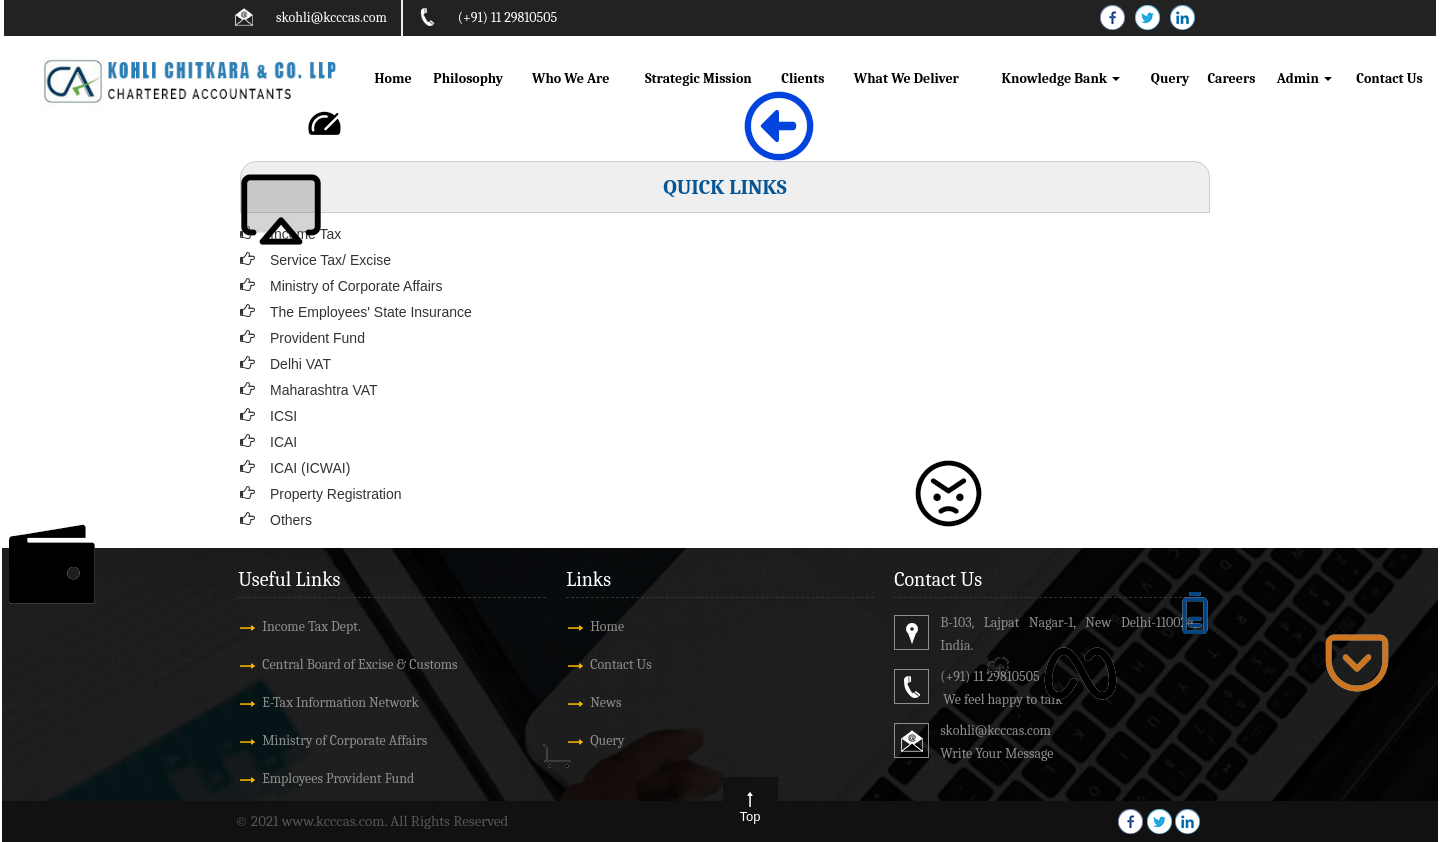 Image resolution: width=1440 pixels, height=842 pixels. Describe the element at coordinates (779, 126) in the screenshot. I see `go back to the previous screen` at that location.